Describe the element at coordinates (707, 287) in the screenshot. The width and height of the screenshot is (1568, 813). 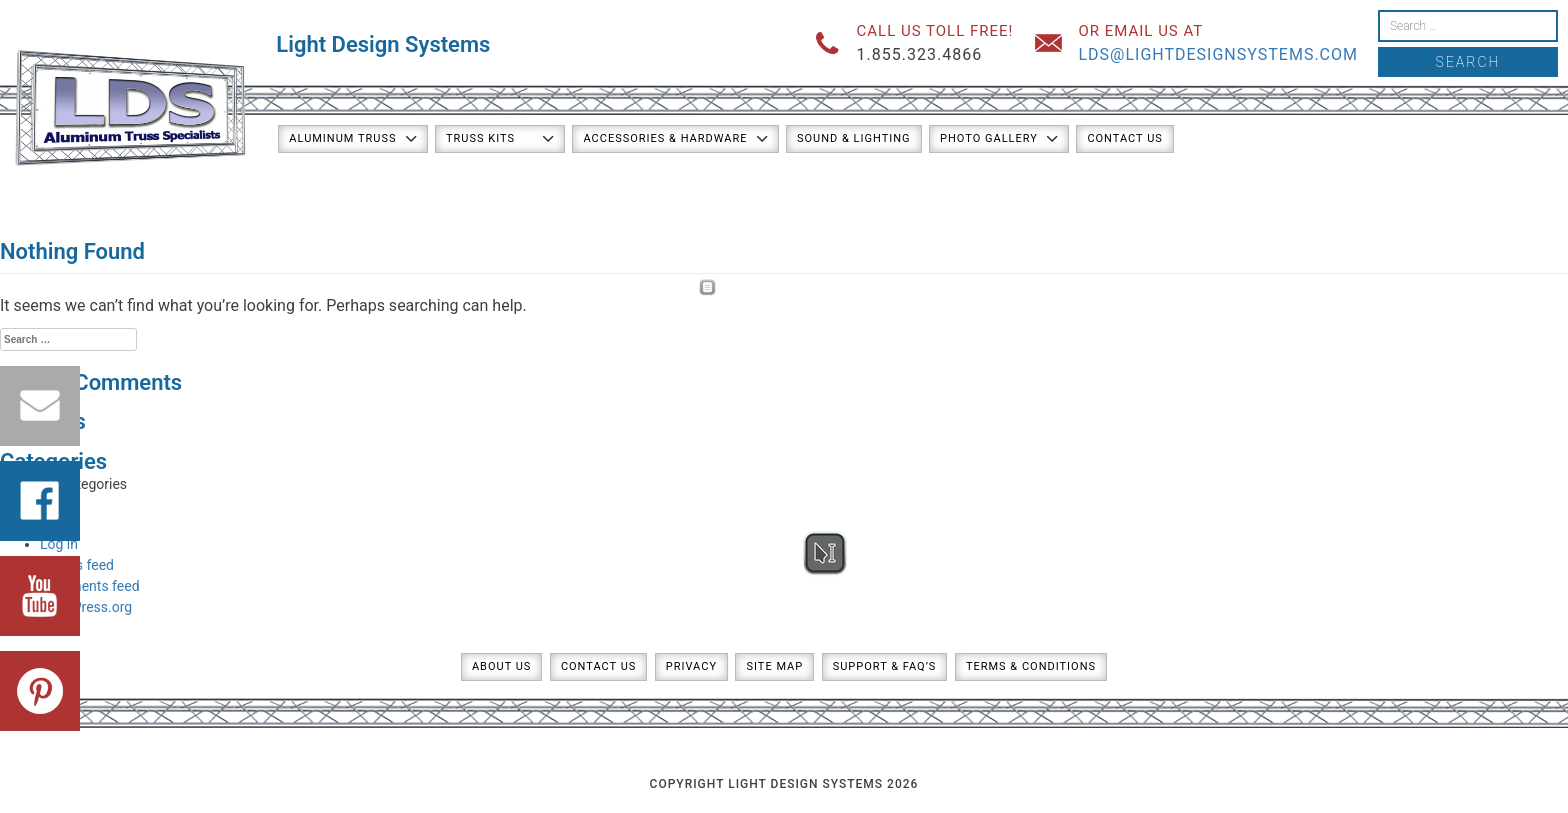
I see `access menu editing preferences` at that location.